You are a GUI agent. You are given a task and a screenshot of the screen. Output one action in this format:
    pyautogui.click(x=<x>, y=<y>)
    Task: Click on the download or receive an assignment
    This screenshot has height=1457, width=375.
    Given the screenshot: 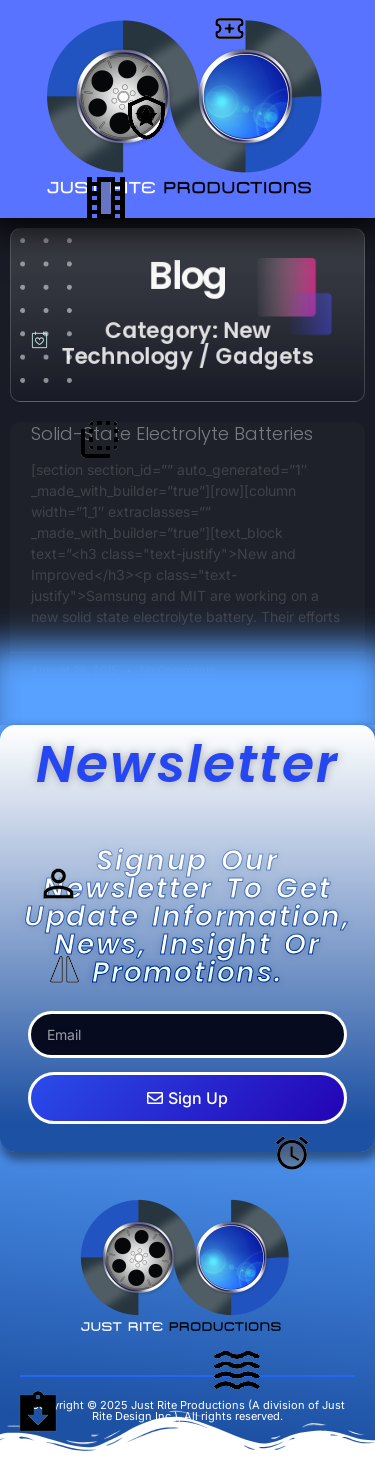 What is the action you would take?
    pyautogui.click(x=38, y=1413)
    